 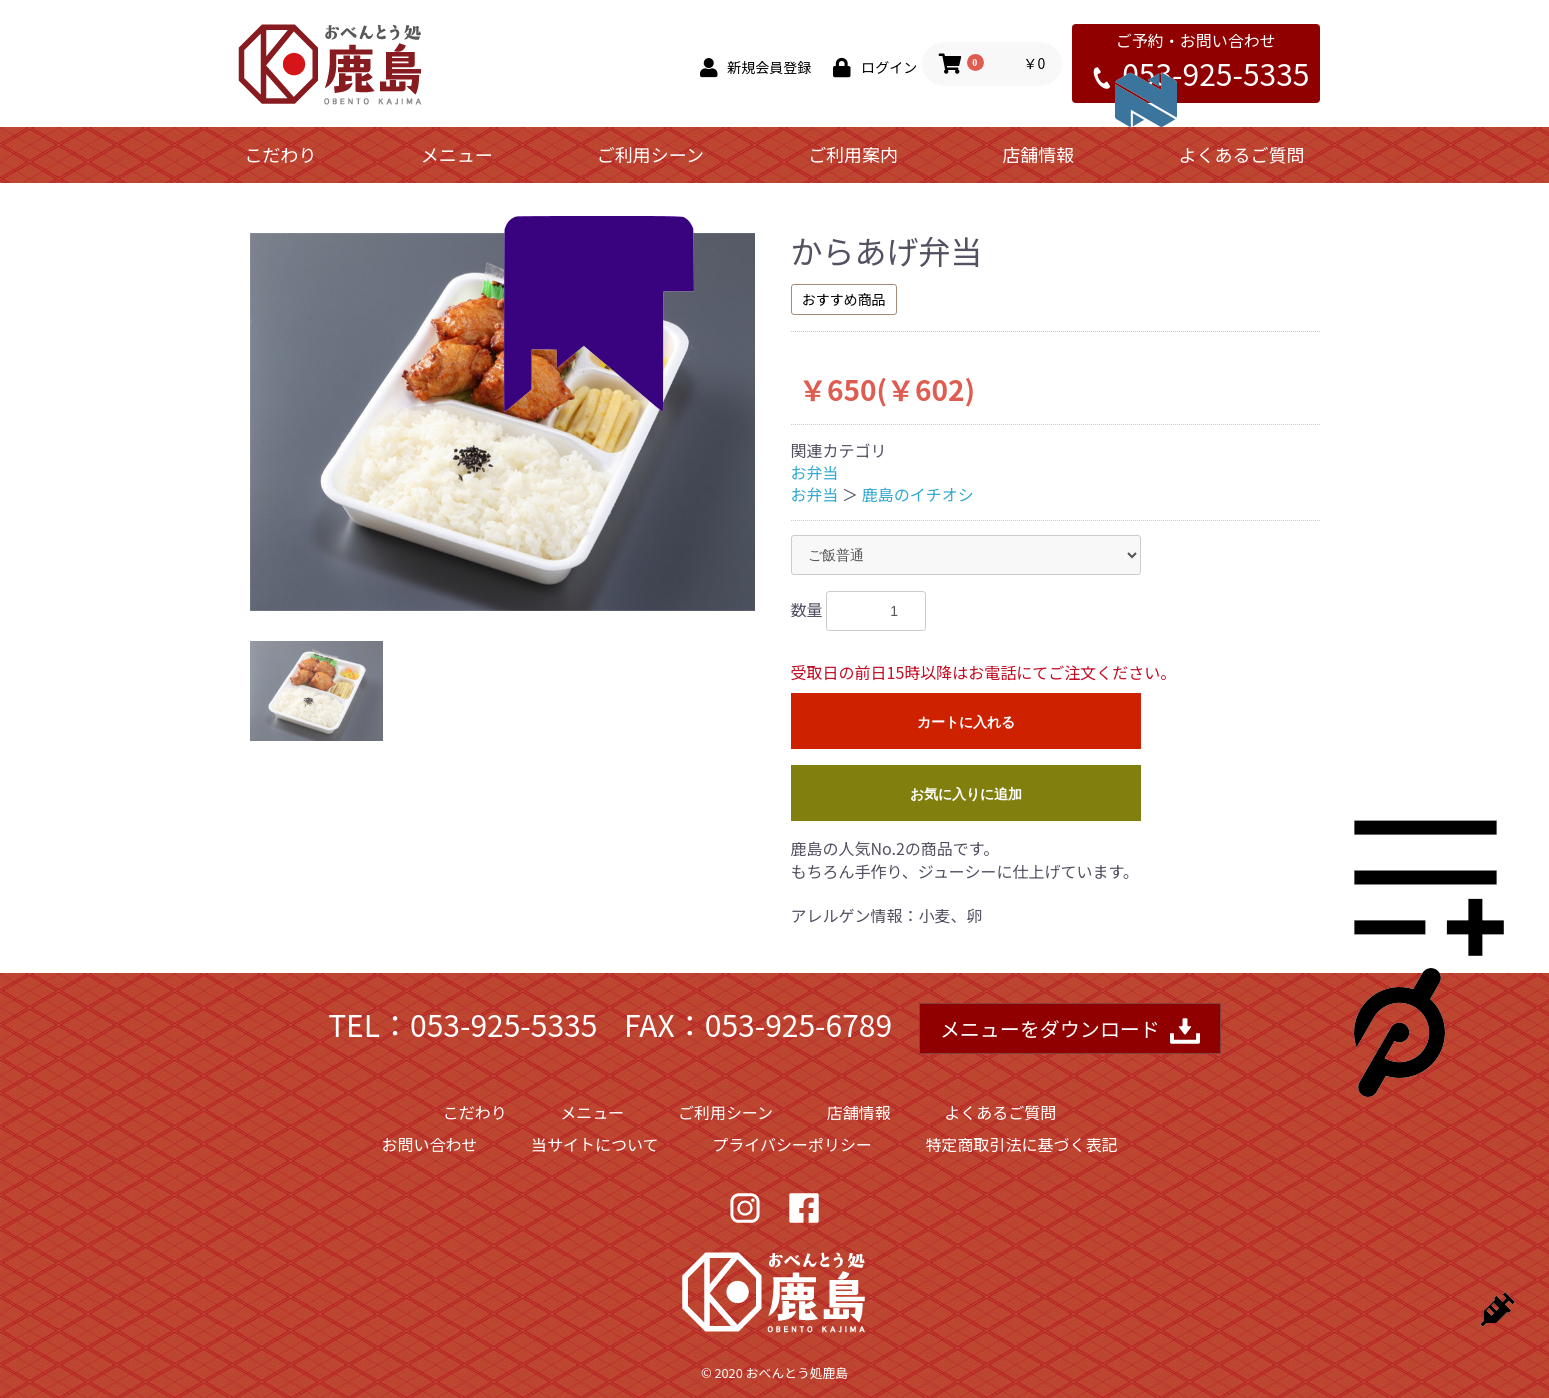 I want to click on nordic semiconductor company logo, so click(x=1146, y=100).